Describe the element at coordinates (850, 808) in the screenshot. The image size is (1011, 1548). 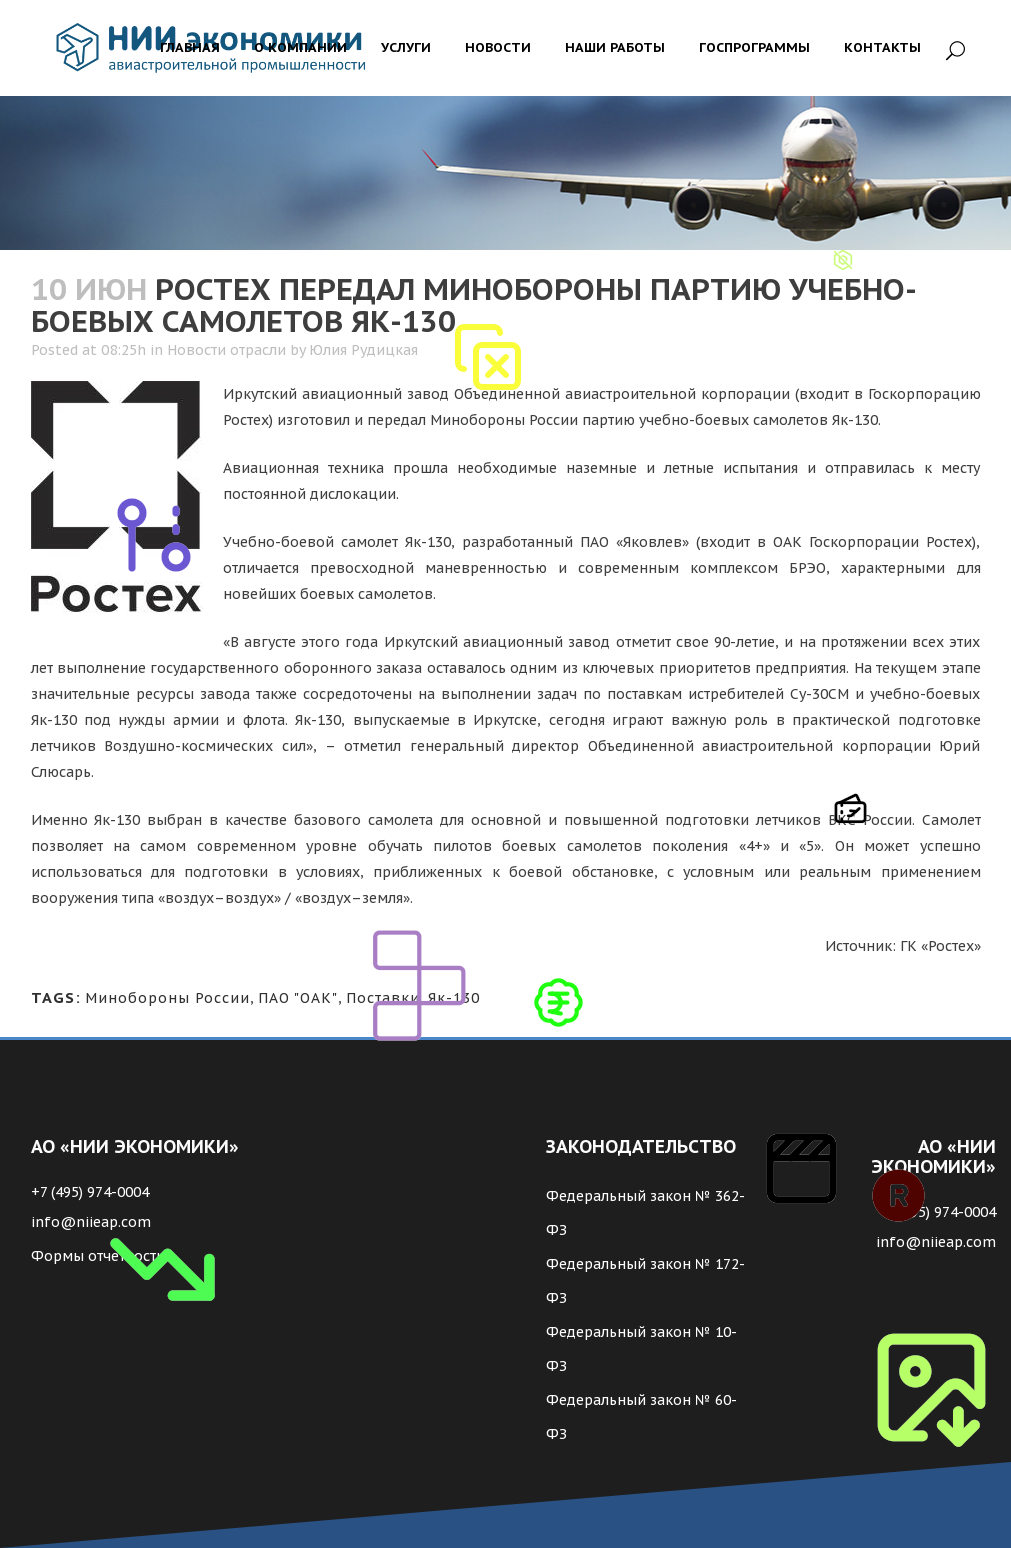
I see `view flight tickets or boarding passes` at that location.